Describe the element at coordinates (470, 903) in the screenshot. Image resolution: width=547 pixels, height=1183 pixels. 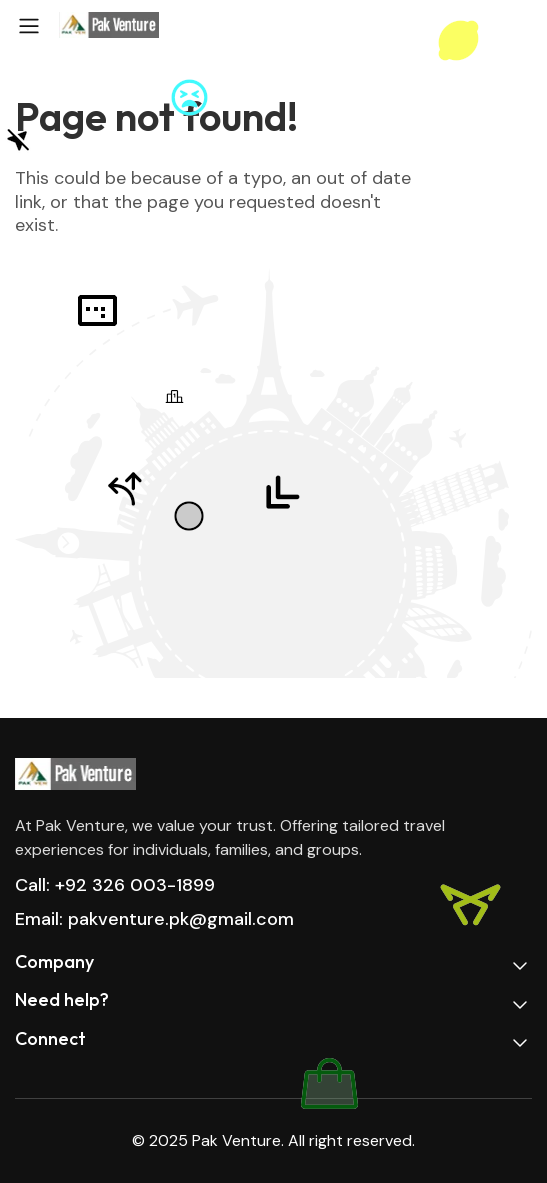
I see `cupra brand logo` at that location.